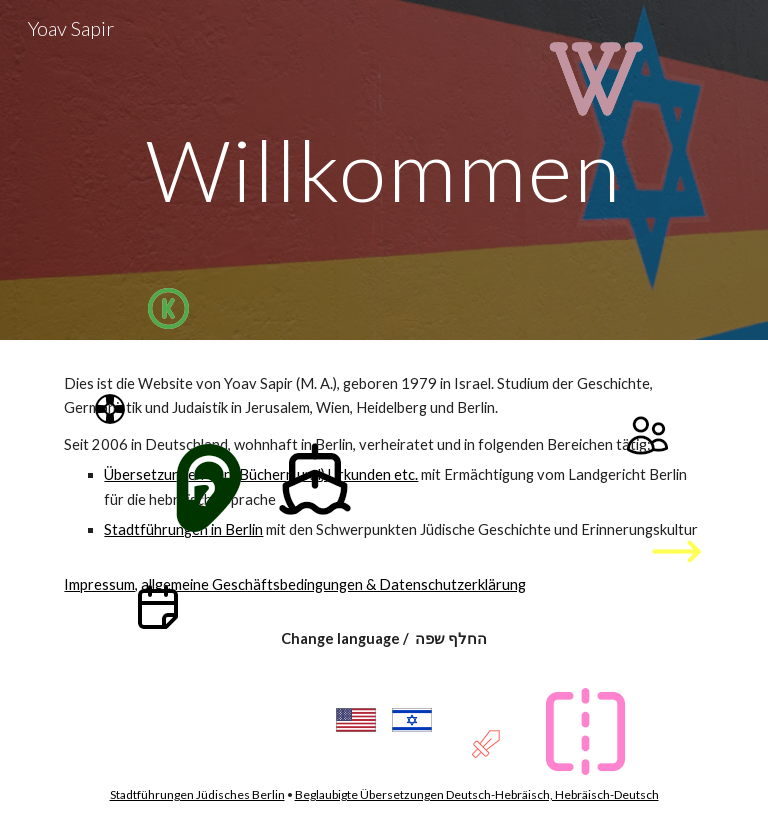  Describe the element at coordinates (315, 479) in the screenshot. I see `access shipping or delivery options` at that location.